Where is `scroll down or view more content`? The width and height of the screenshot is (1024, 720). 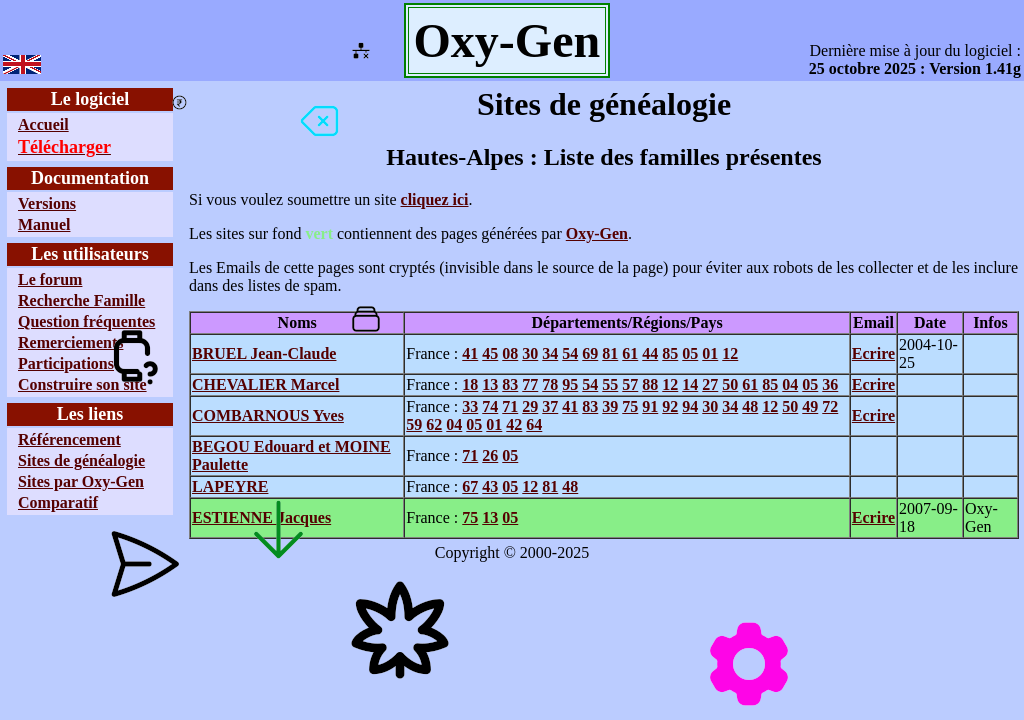
scroll down or view more content is located at coordinates (278, 529).